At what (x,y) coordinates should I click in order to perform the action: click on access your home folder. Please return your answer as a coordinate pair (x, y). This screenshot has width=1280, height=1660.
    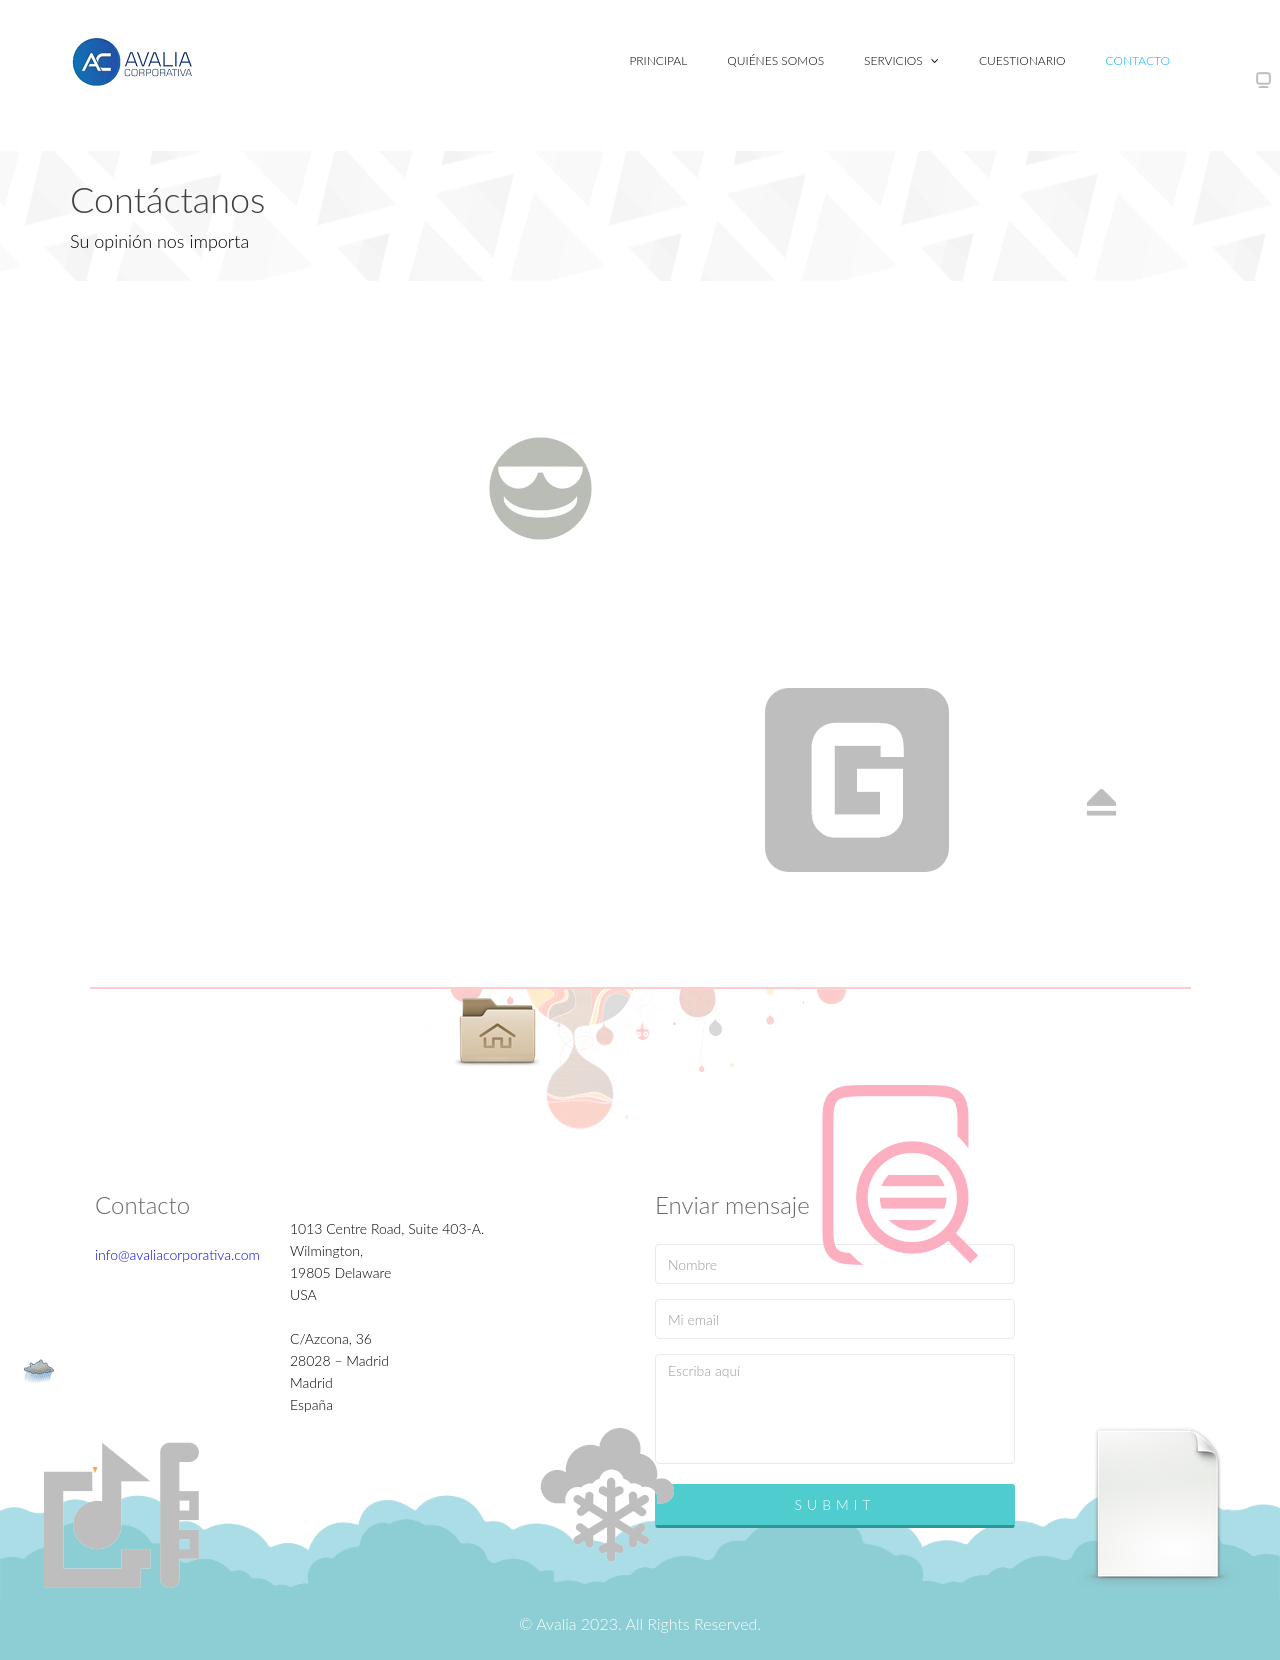
    Looking at the image, I should click on (497, 1034).